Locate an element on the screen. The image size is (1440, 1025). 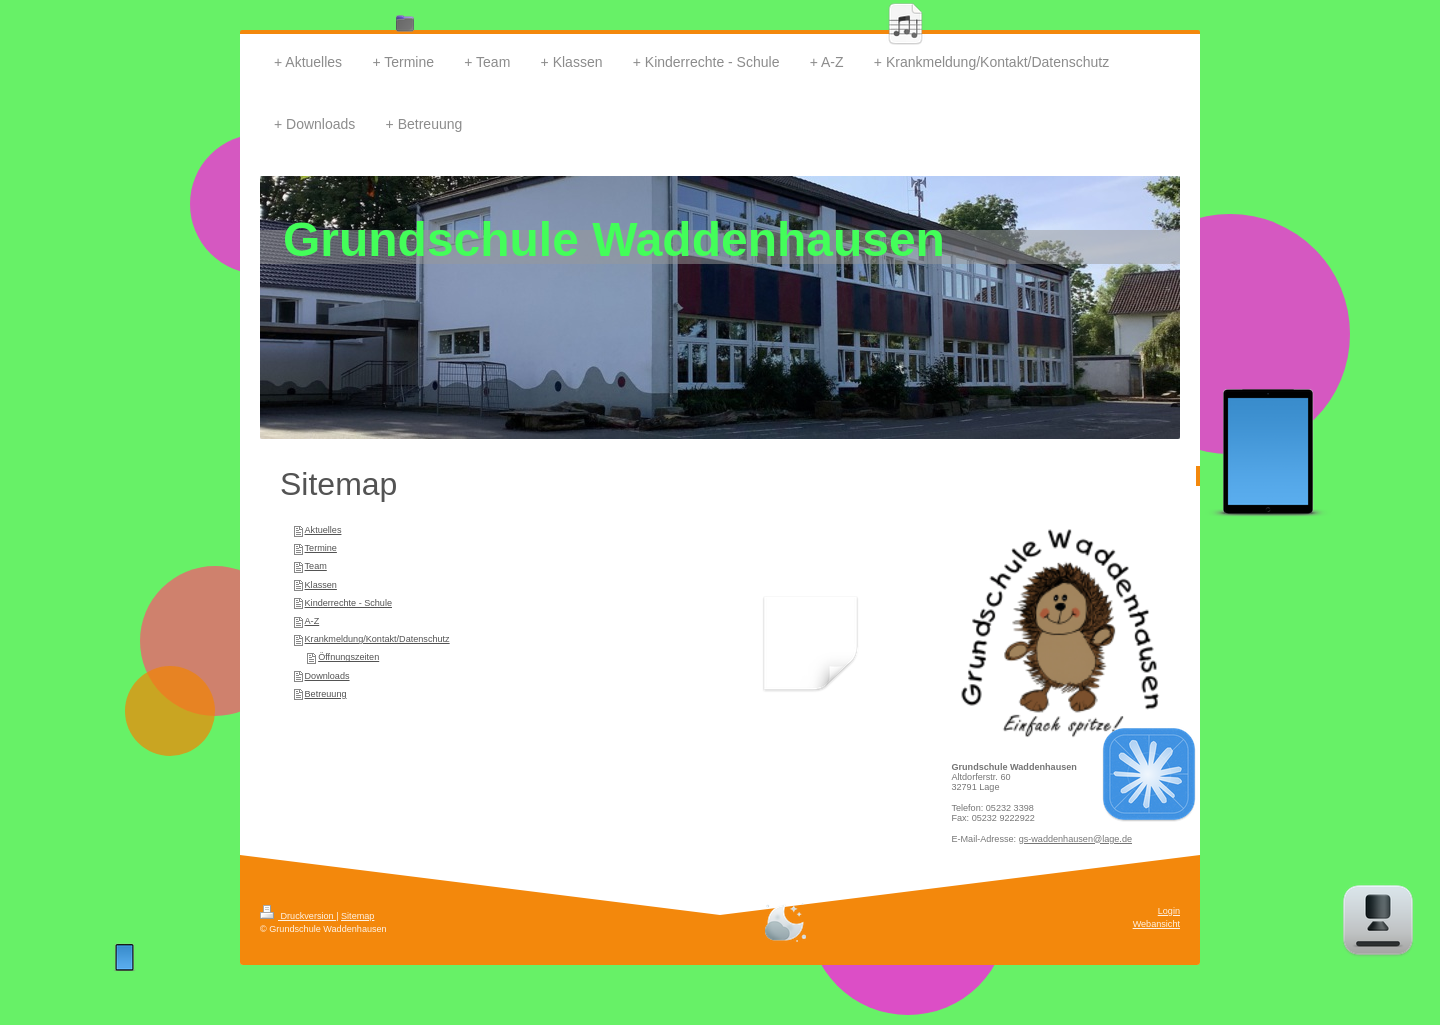
view your desk area using the device camera is located at coordinates (1378, 920).